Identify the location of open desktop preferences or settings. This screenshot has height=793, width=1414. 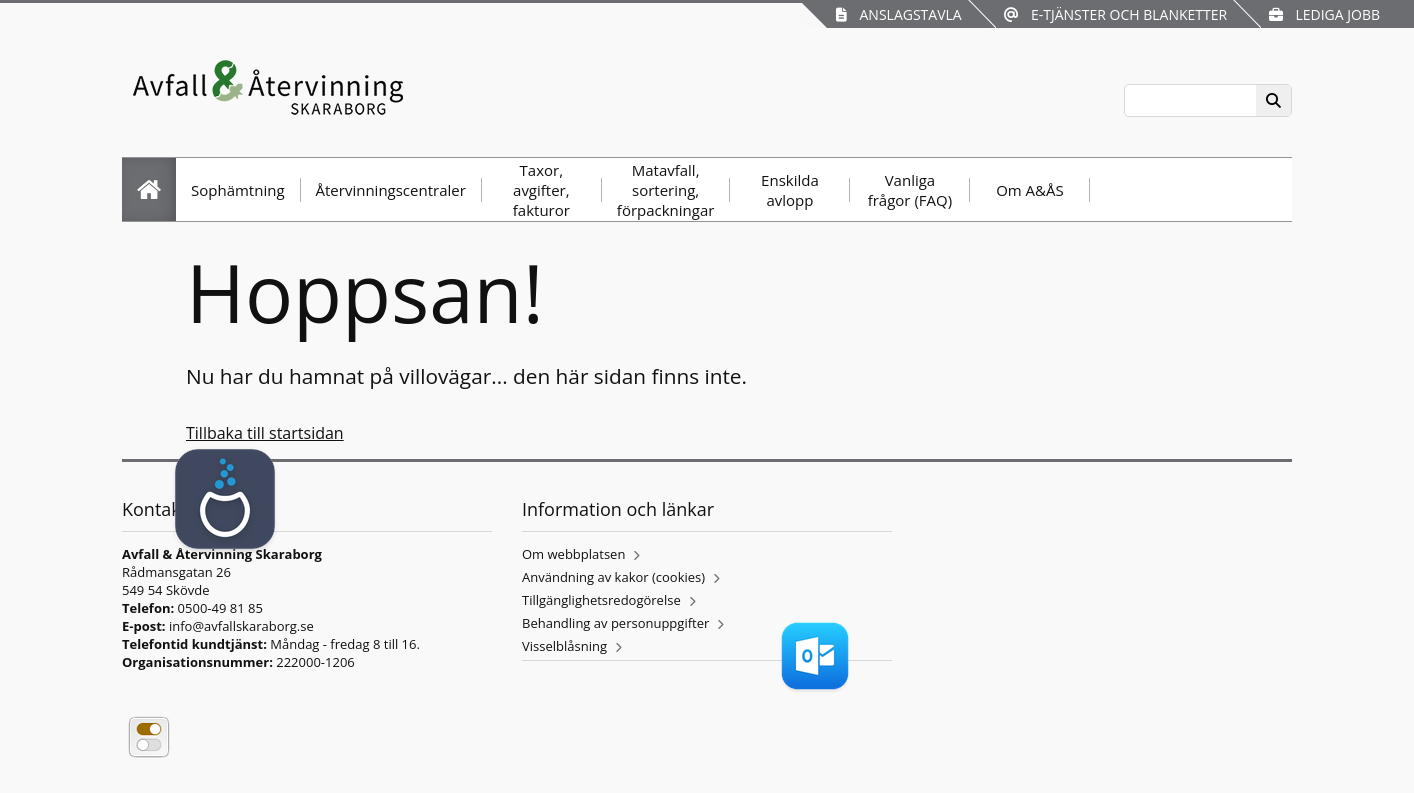
(149, 737).